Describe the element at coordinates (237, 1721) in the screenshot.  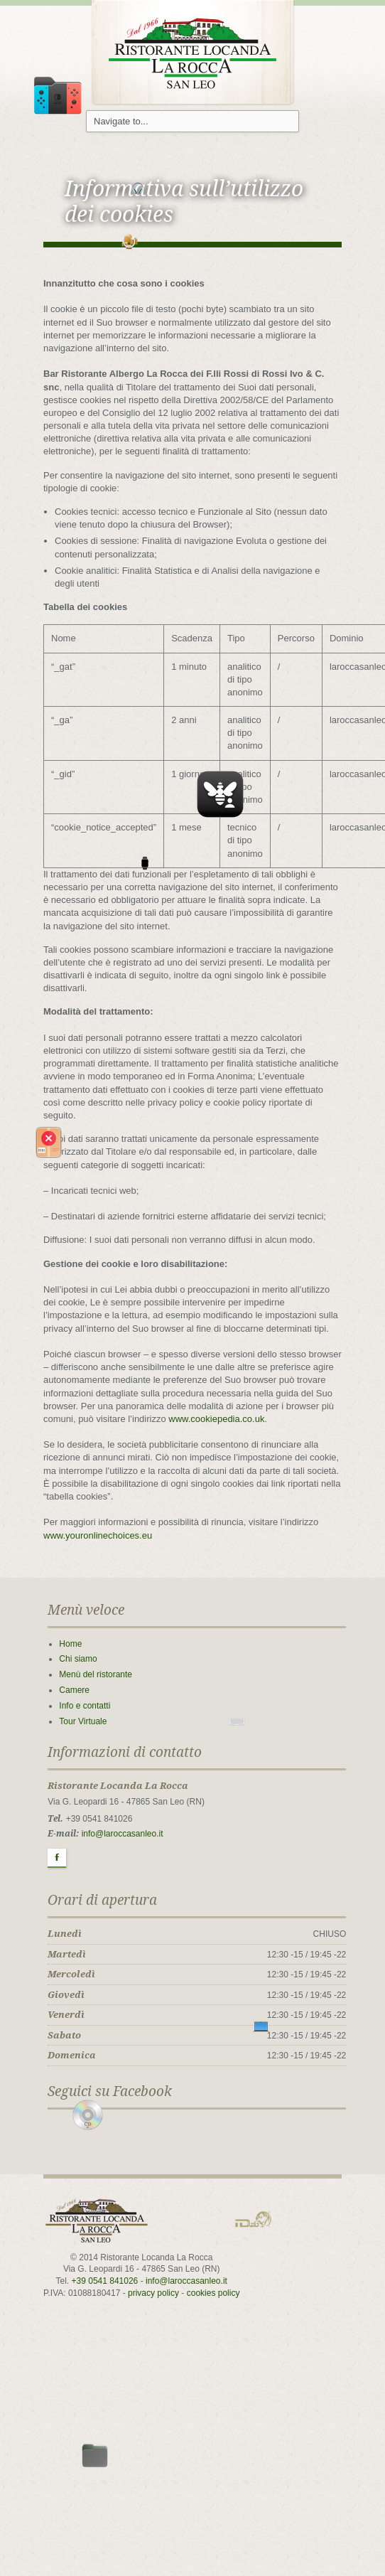
I see `connect a bluetooth keyboard` at that location.